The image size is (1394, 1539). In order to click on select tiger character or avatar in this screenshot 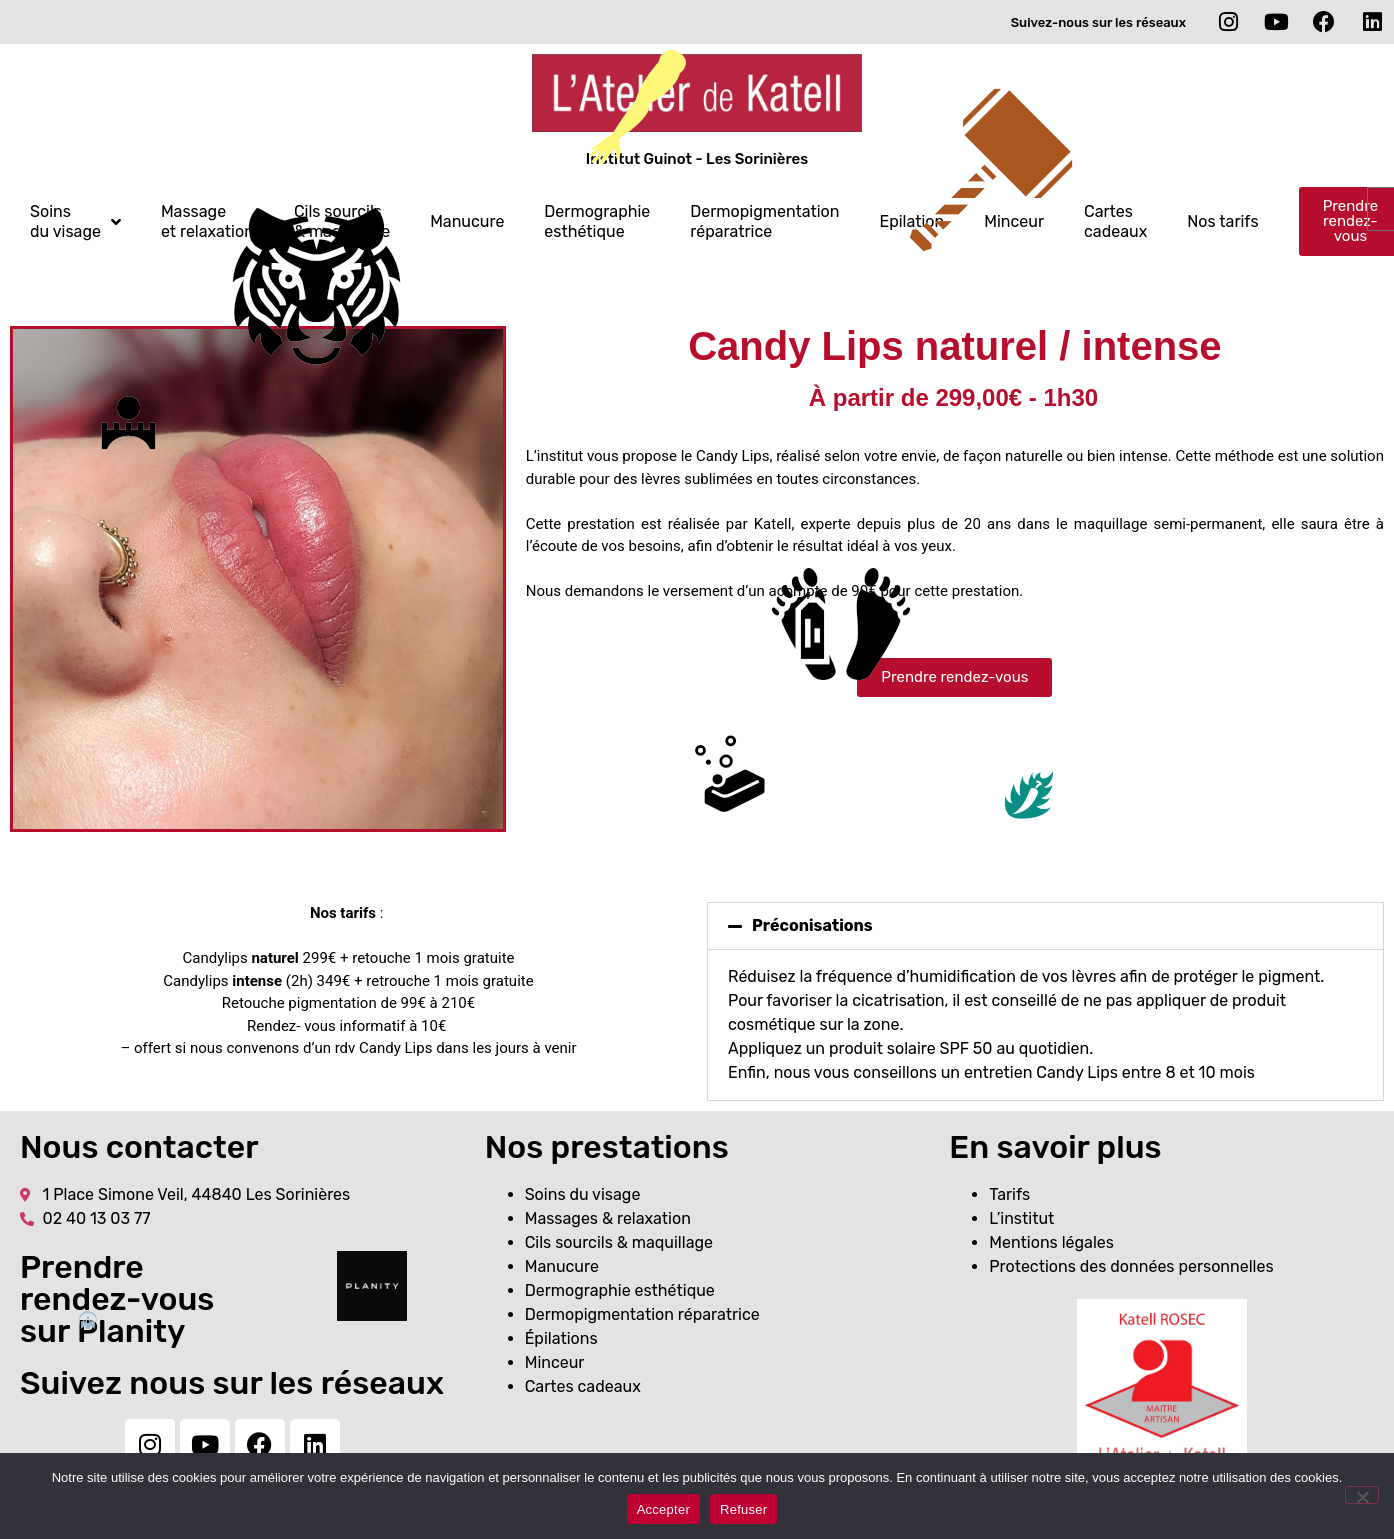, I will do `click(316, 288)`.